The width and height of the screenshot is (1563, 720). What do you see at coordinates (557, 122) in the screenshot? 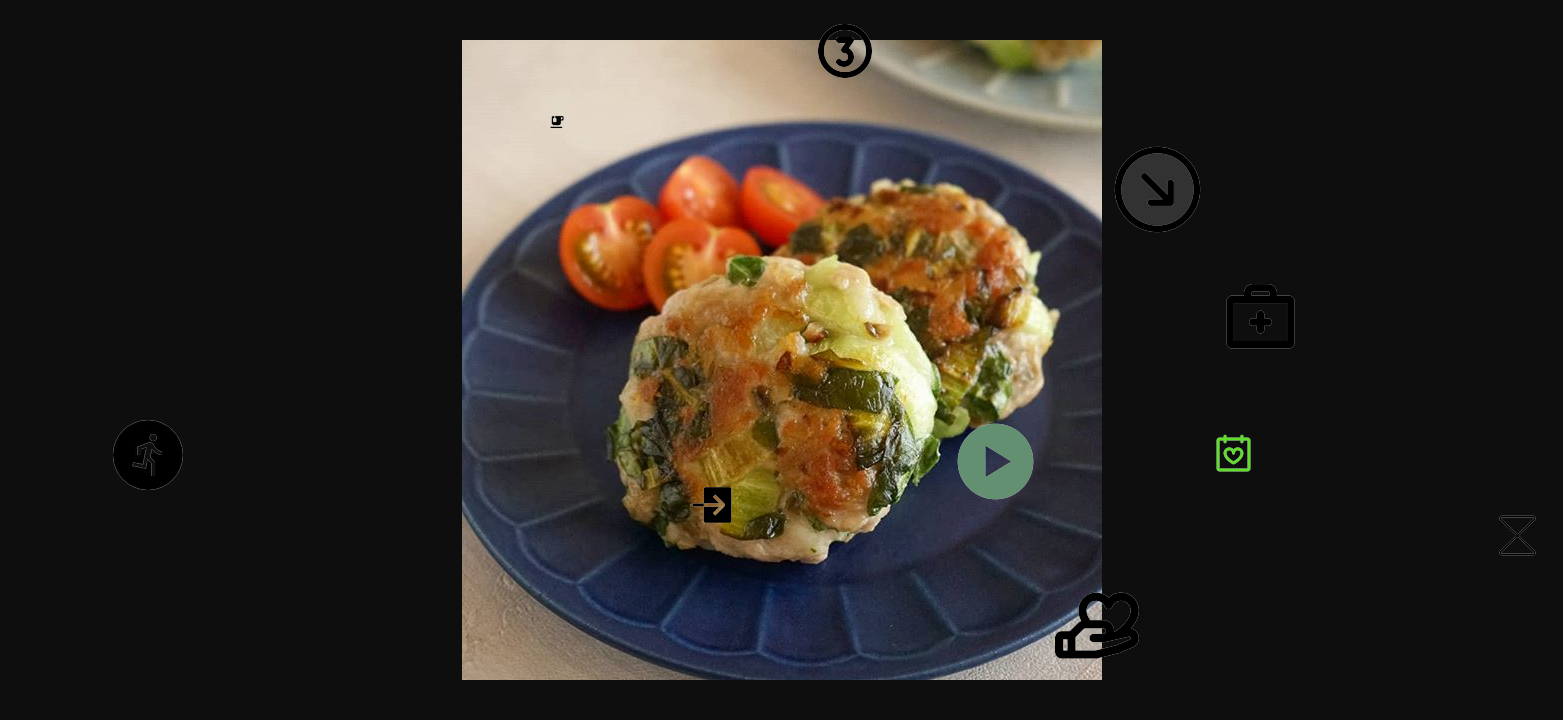
I see `access food and beverage emoji category` at bounding box center [557, 122].